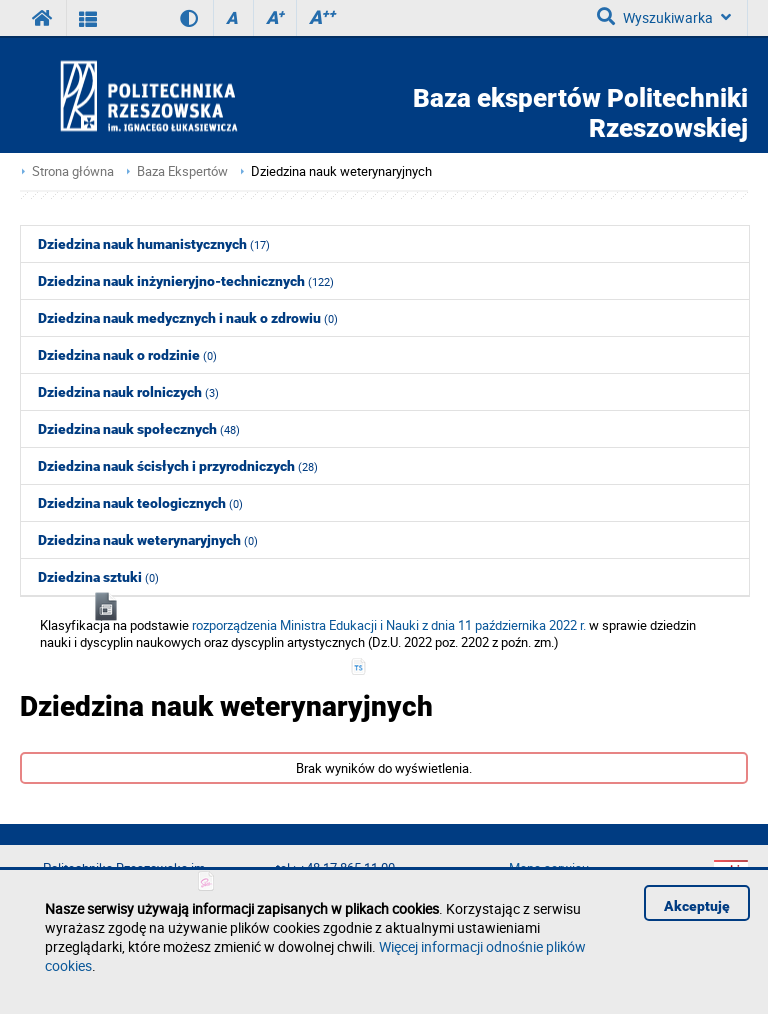 This screenshot has width=768, height=1014. Describe the element at coordinates (358, 666) in the screenshot. I see `a typescript source code file` at that location.